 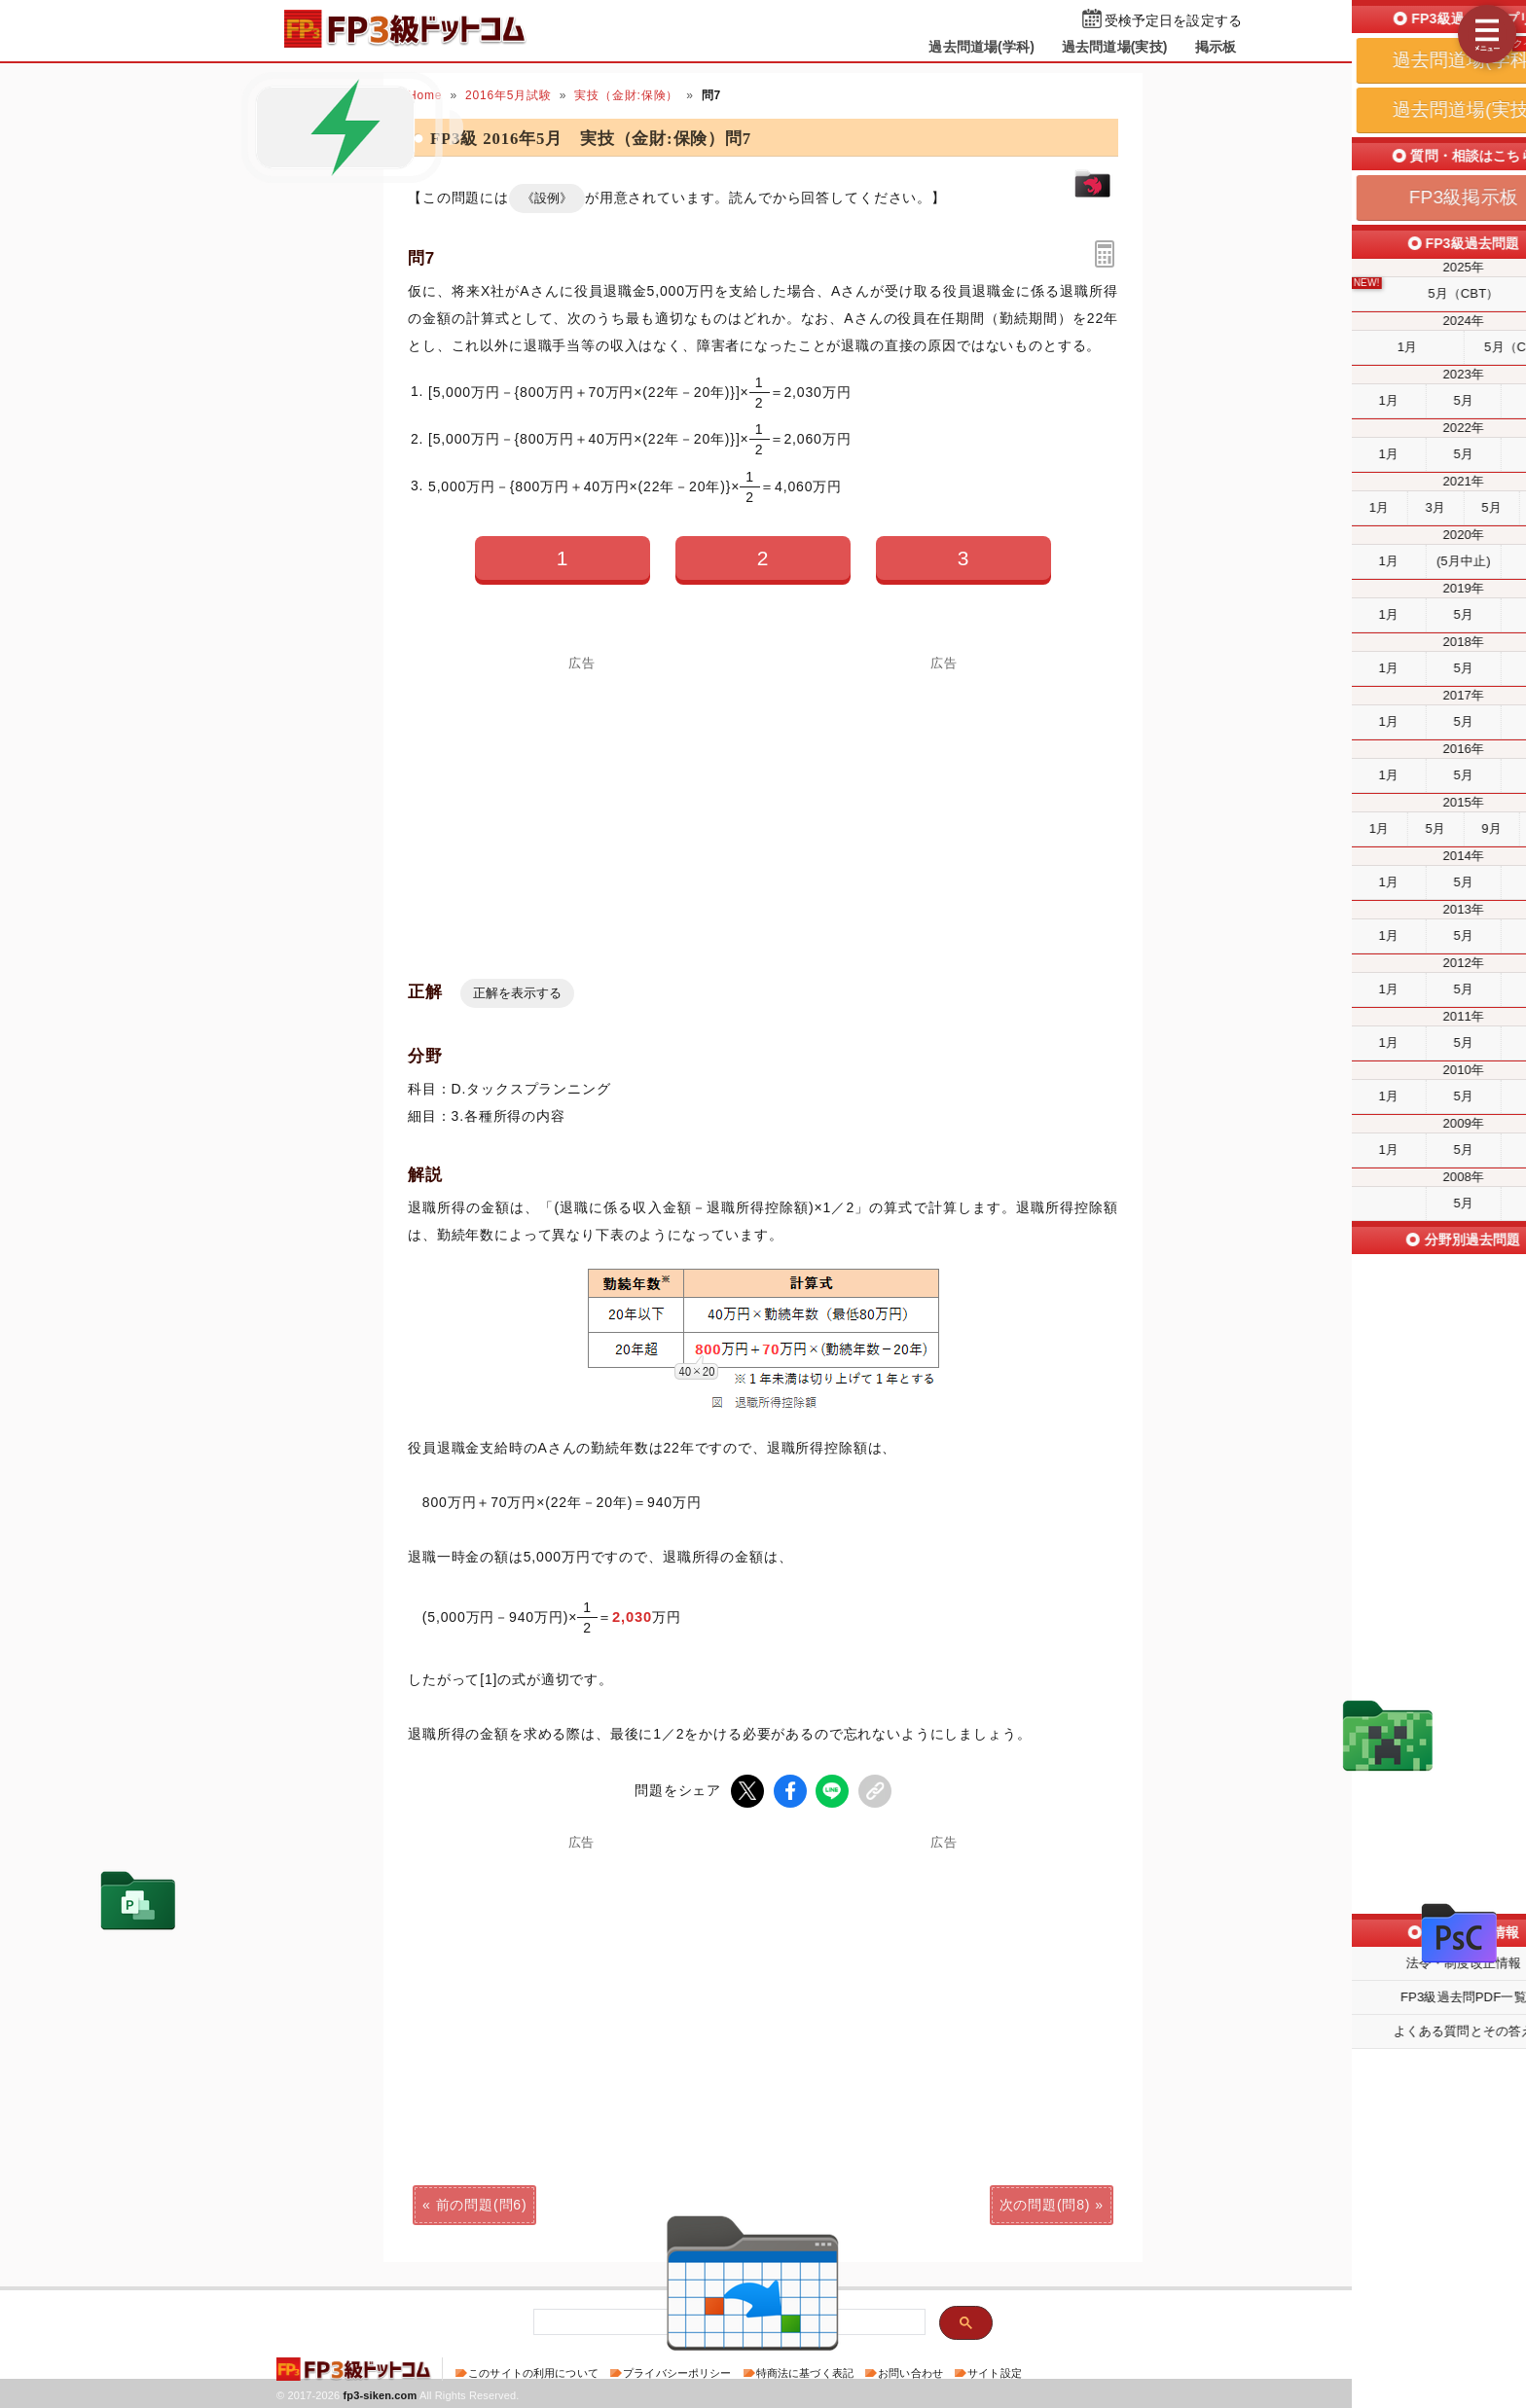 I want to click on indicates battery is charging at 90%, so click(x=352, y=127).